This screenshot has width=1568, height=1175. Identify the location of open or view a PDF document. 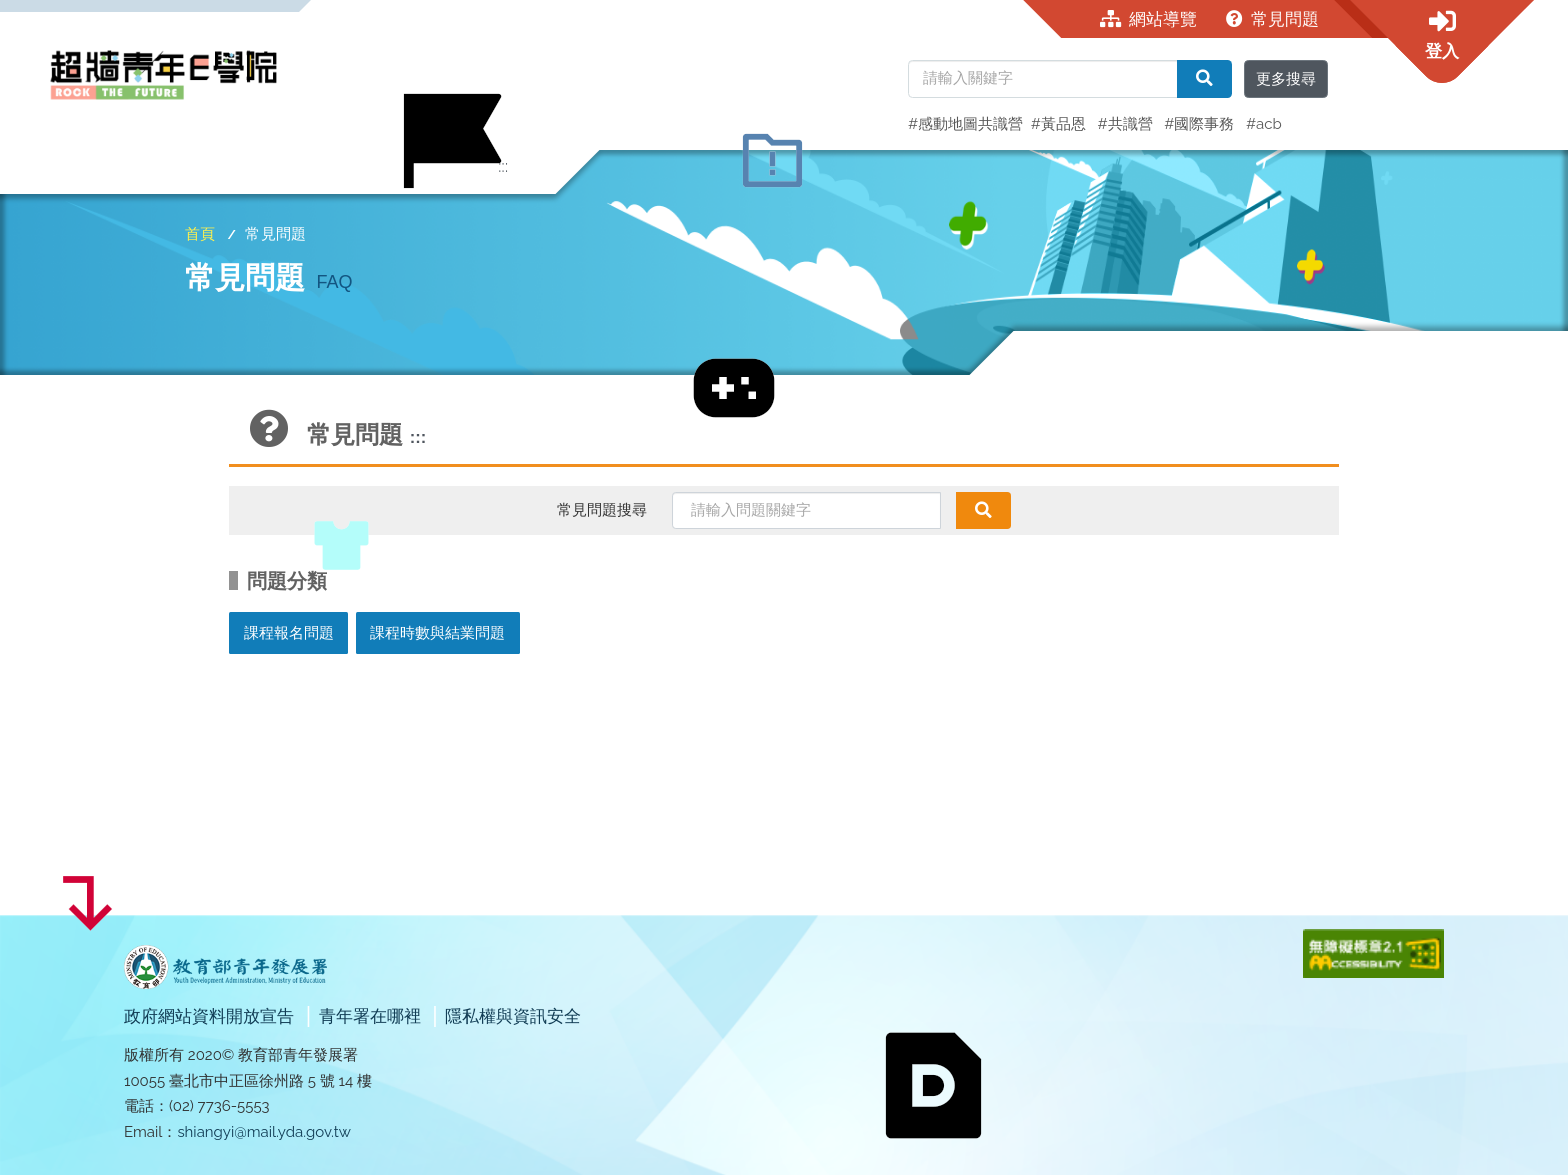
(933, 1085).